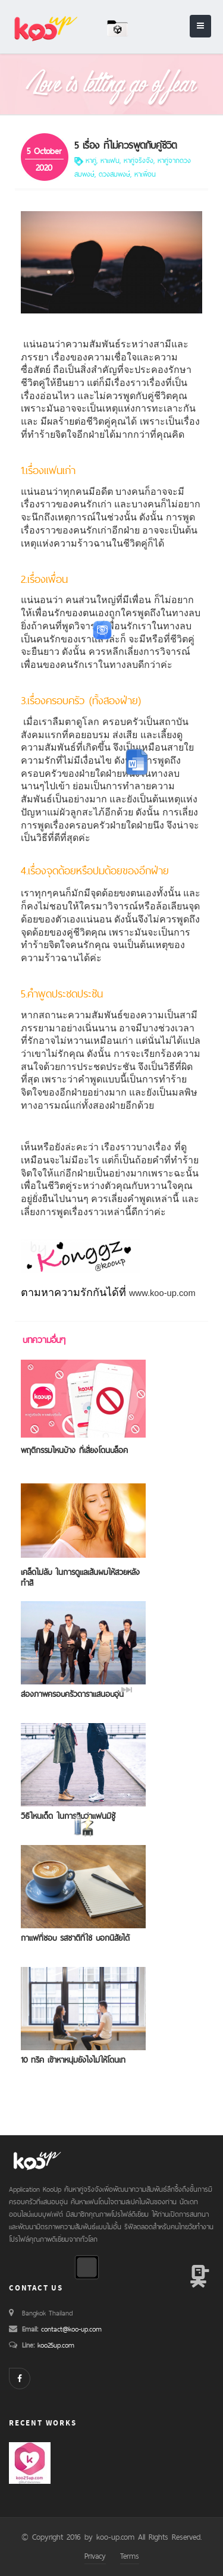  Describe the element at coordinates (127, 1690) in the screenshot. I see `skip to the next track` at that location.